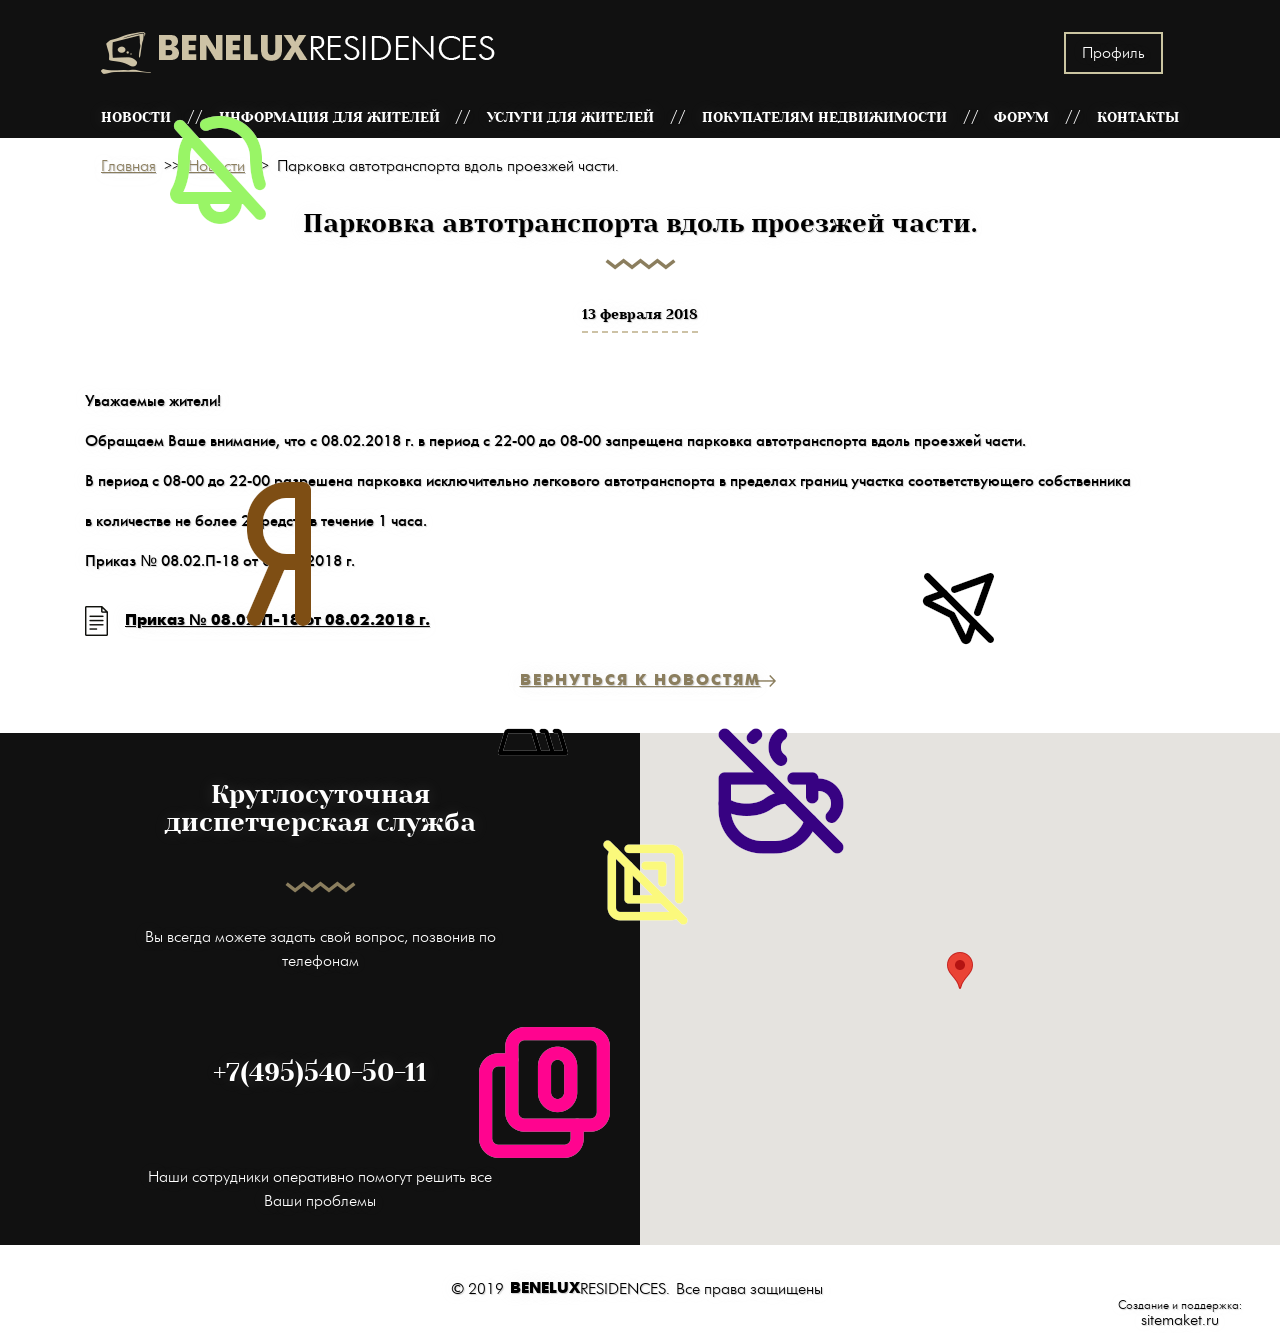 Image resolution: width=1280 pixels, height=1333 pixels. What do you see at coordinates (279, 554) in the screenshot?
I see `open yandex app or services` at bounding box center [279, 554].